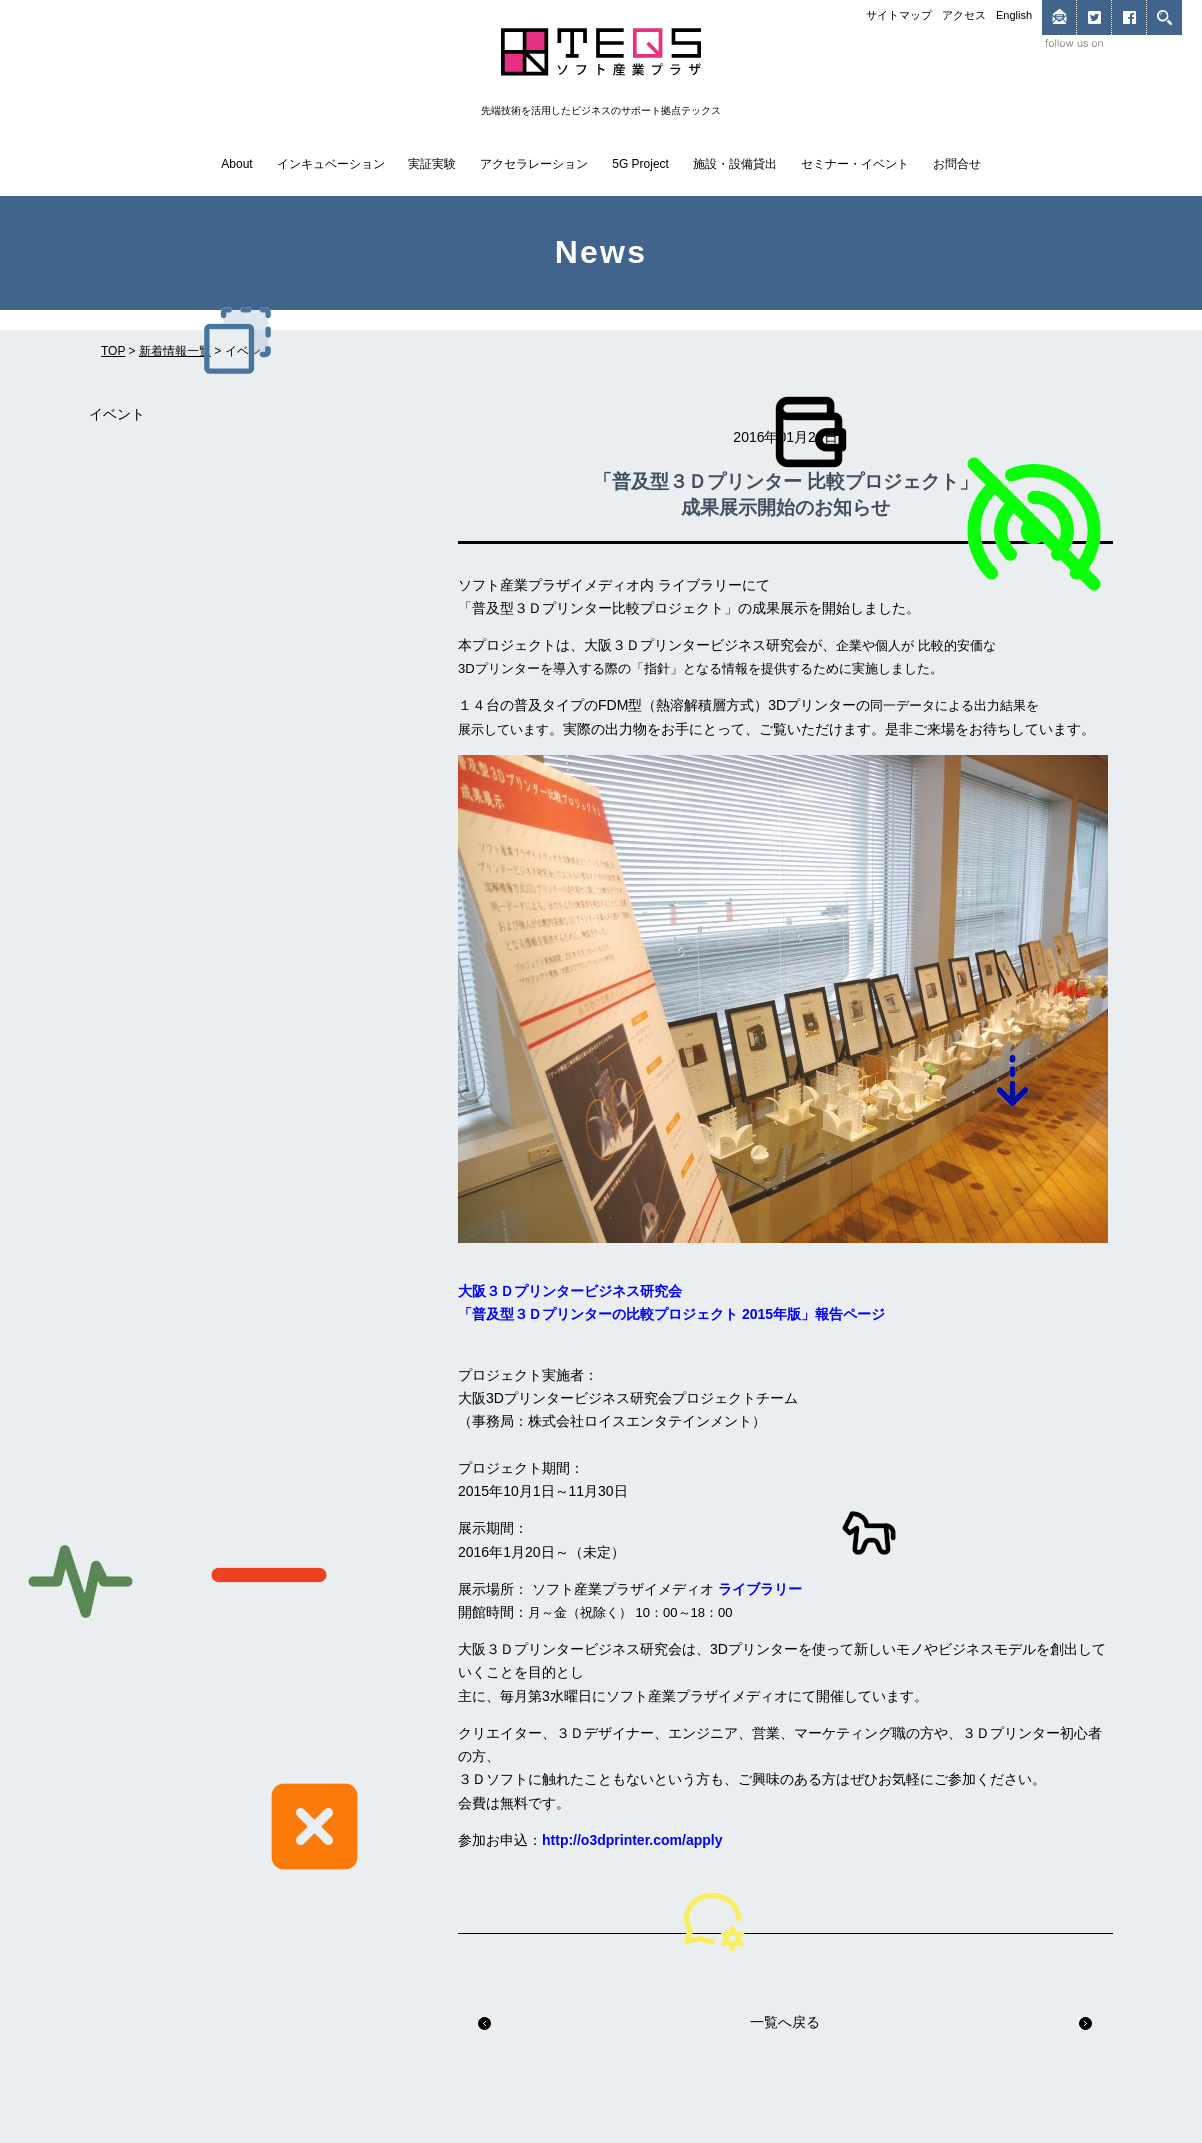  What do you see at coordinates (1034, 524) in the screenshot?
I see `disable broadcasting or streaming` at bounding box center [1034, 524].